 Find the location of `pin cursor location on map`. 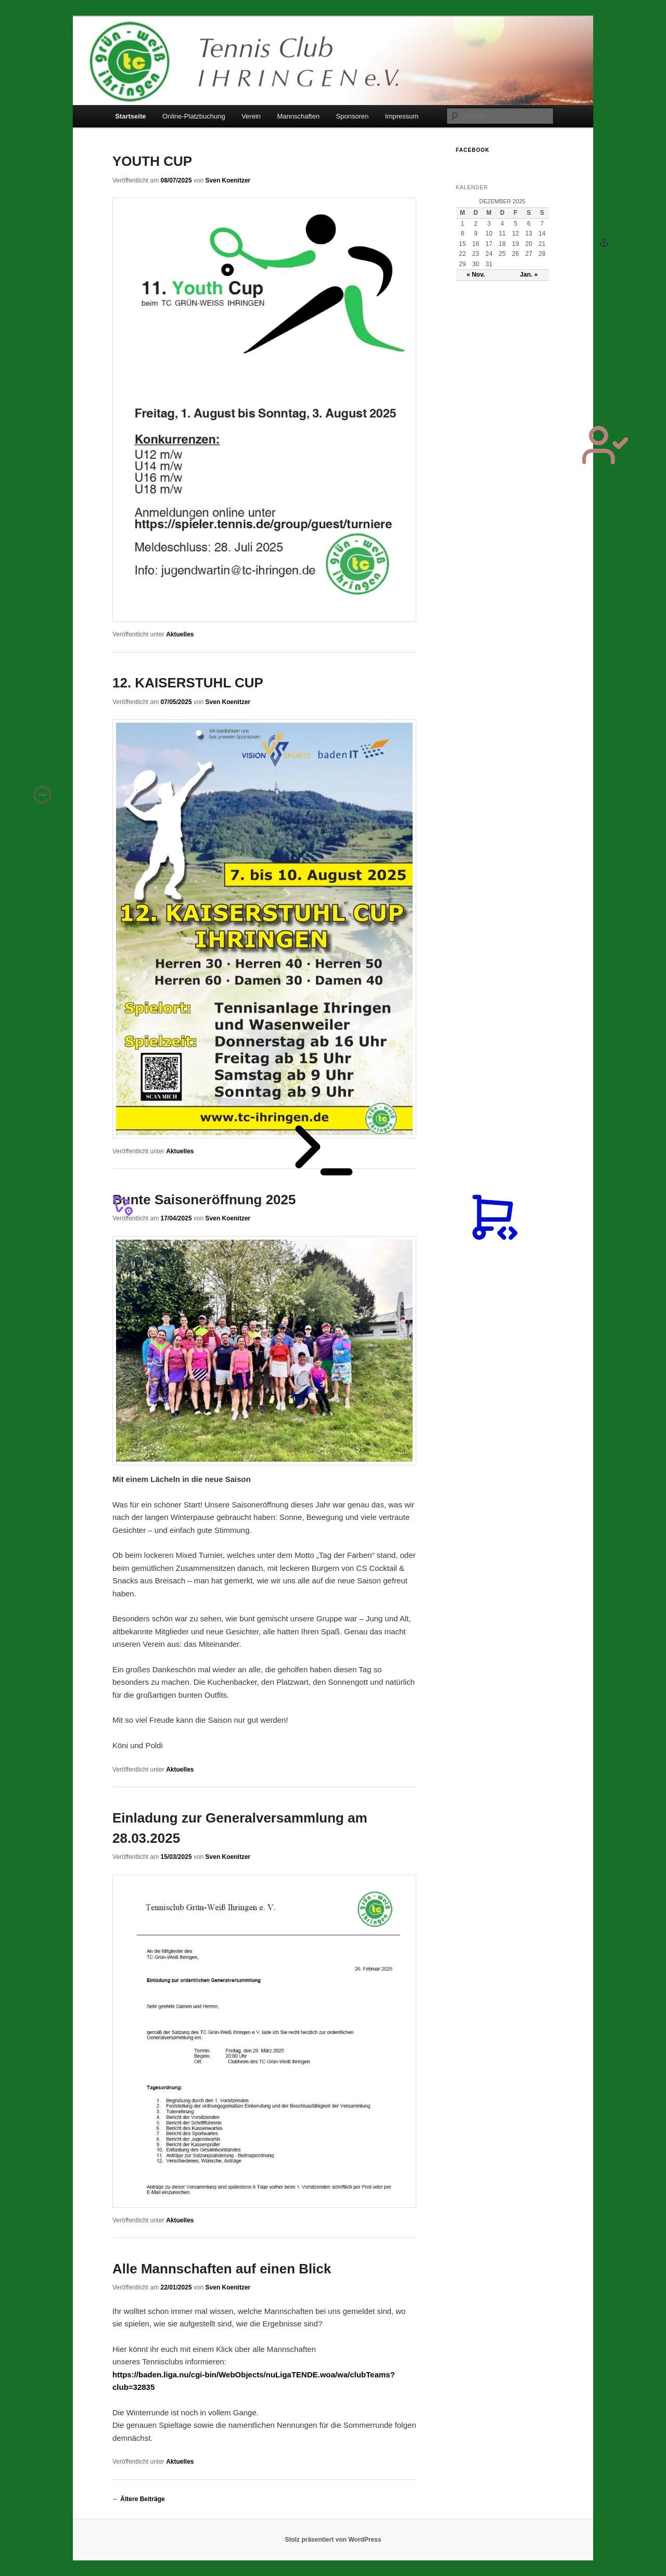

pin cursor location on map is located at coordinates (122, 1205).